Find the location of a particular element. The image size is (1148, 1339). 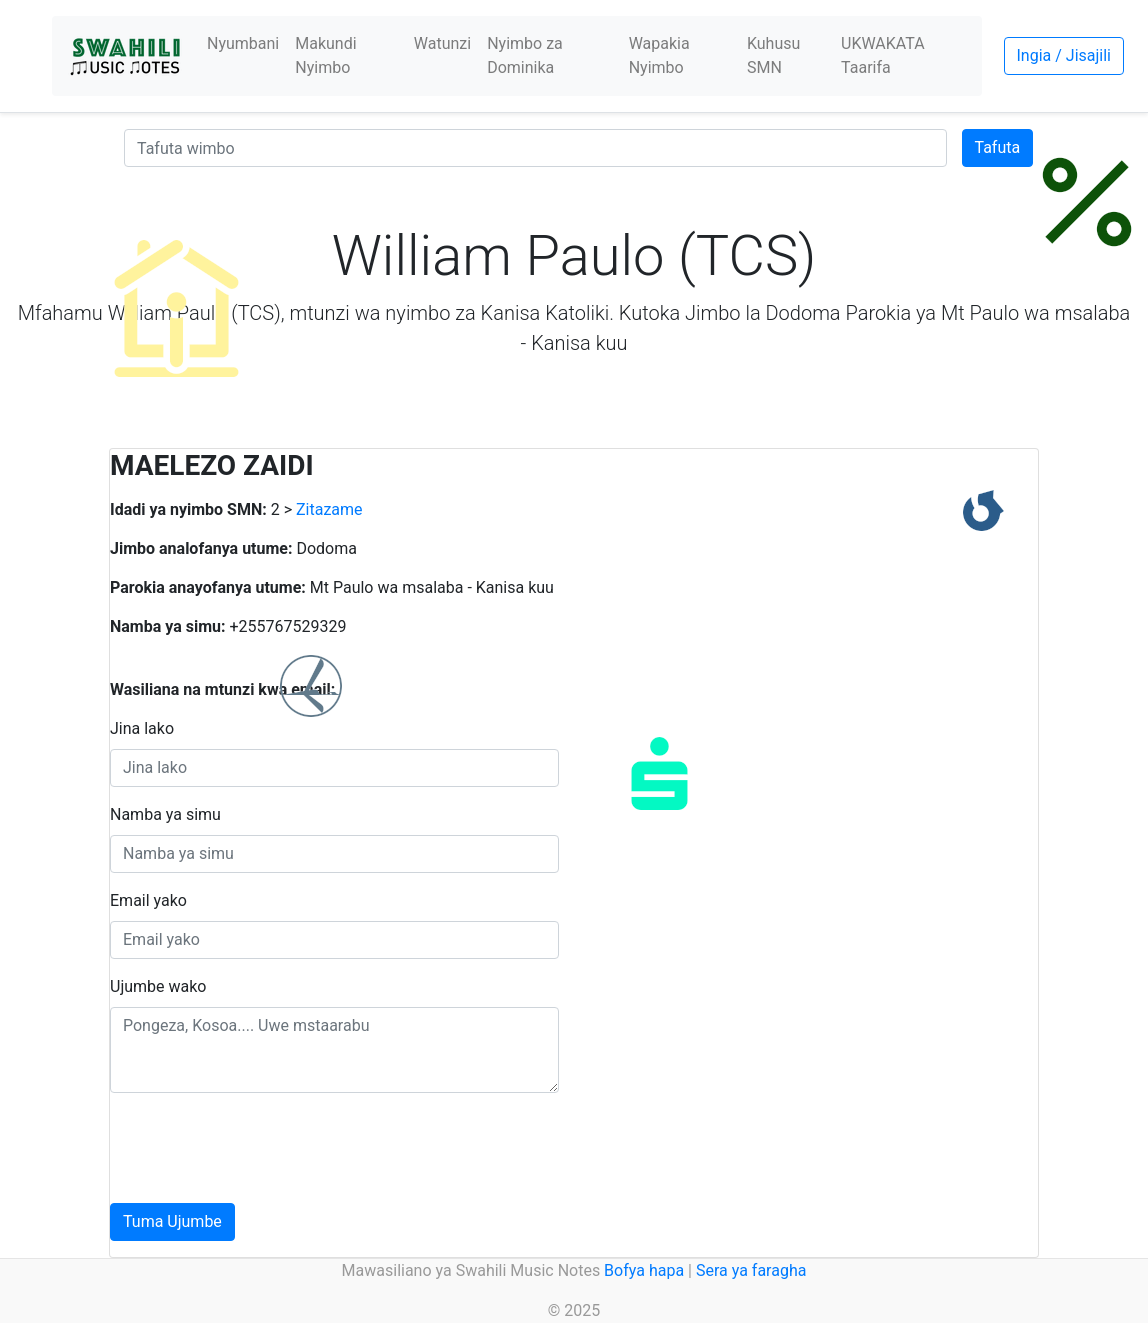

Iconify logo - open source icon framework is located at coordinates (176, 308).